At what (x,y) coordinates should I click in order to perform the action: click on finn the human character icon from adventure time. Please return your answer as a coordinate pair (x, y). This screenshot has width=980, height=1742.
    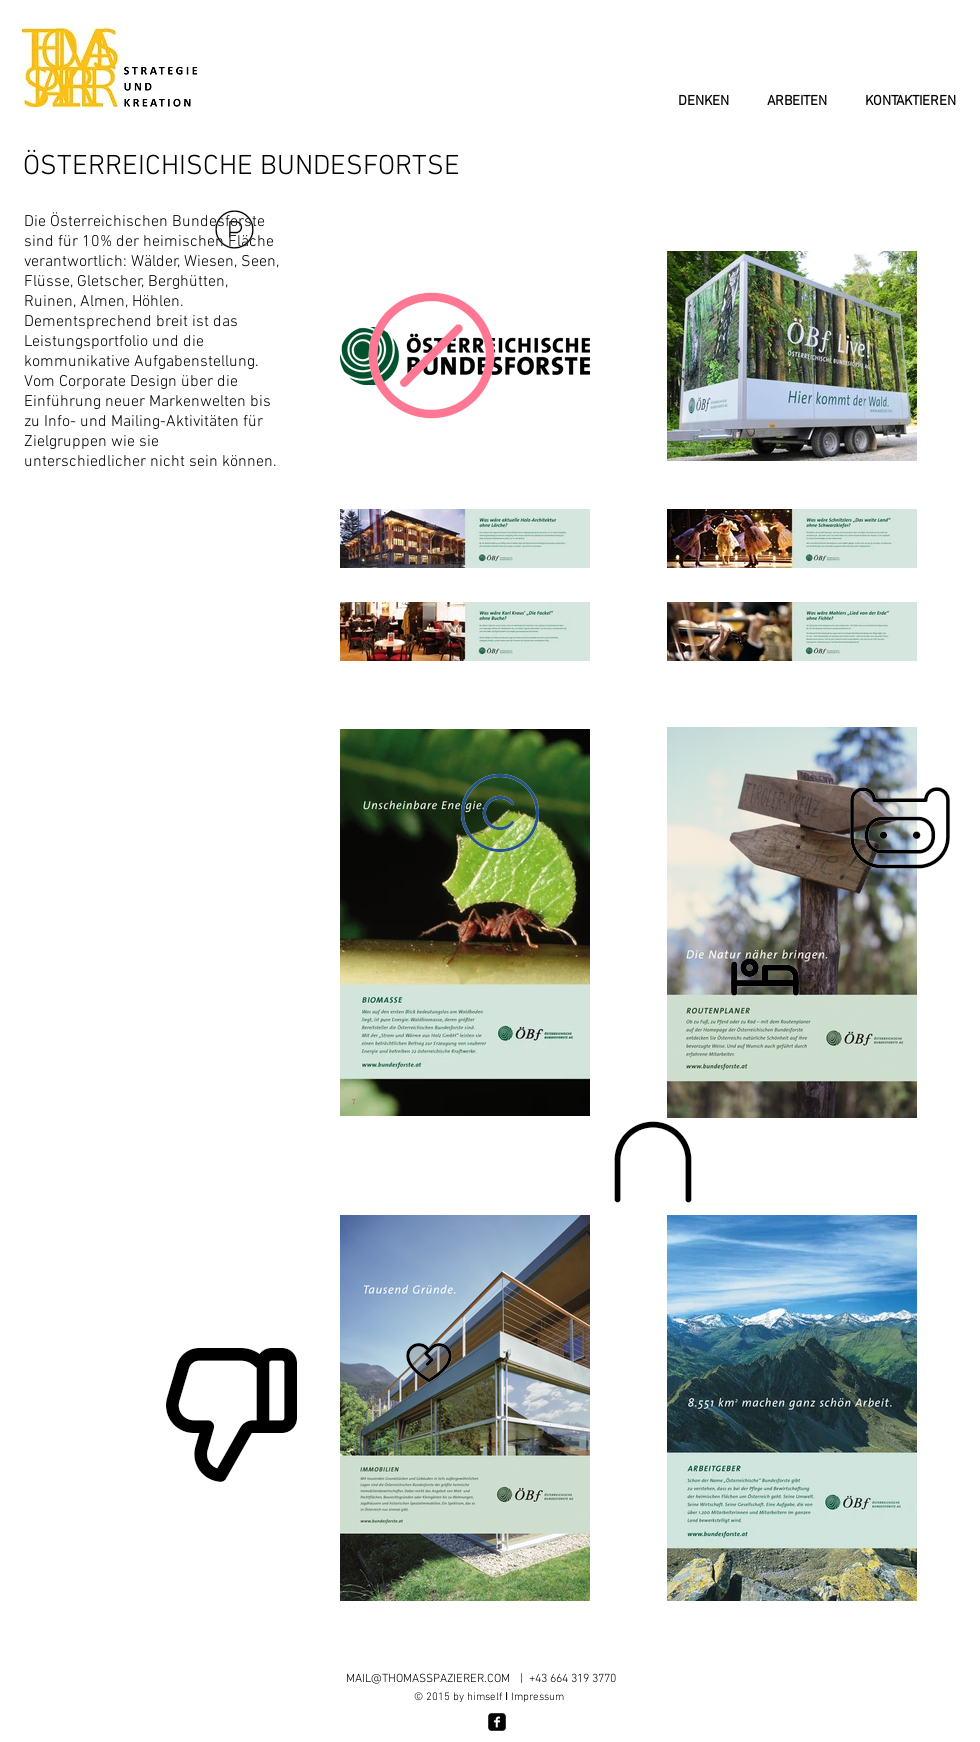
    Looking at the image, I should click on (900, 826).